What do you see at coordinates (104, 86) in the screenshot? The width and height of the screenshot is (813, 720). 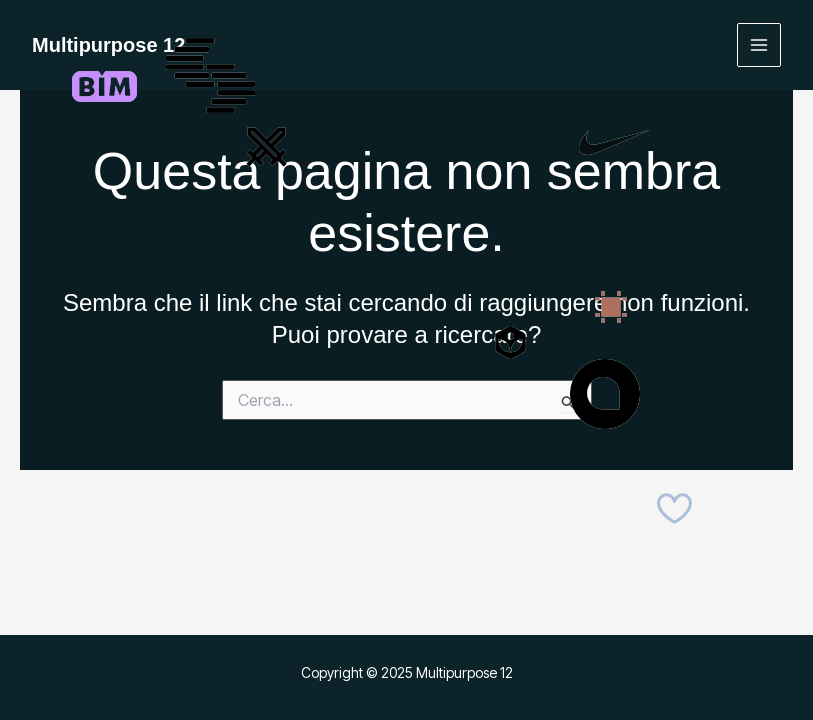 I see `open the BIM store app` at bounding box center [104, 86].